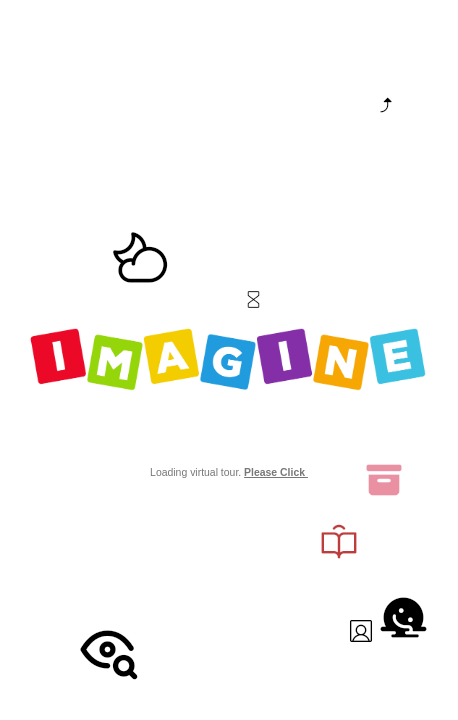 This screenshot has width=458, height=720. I want to click on archive this item, so click(384, 480).